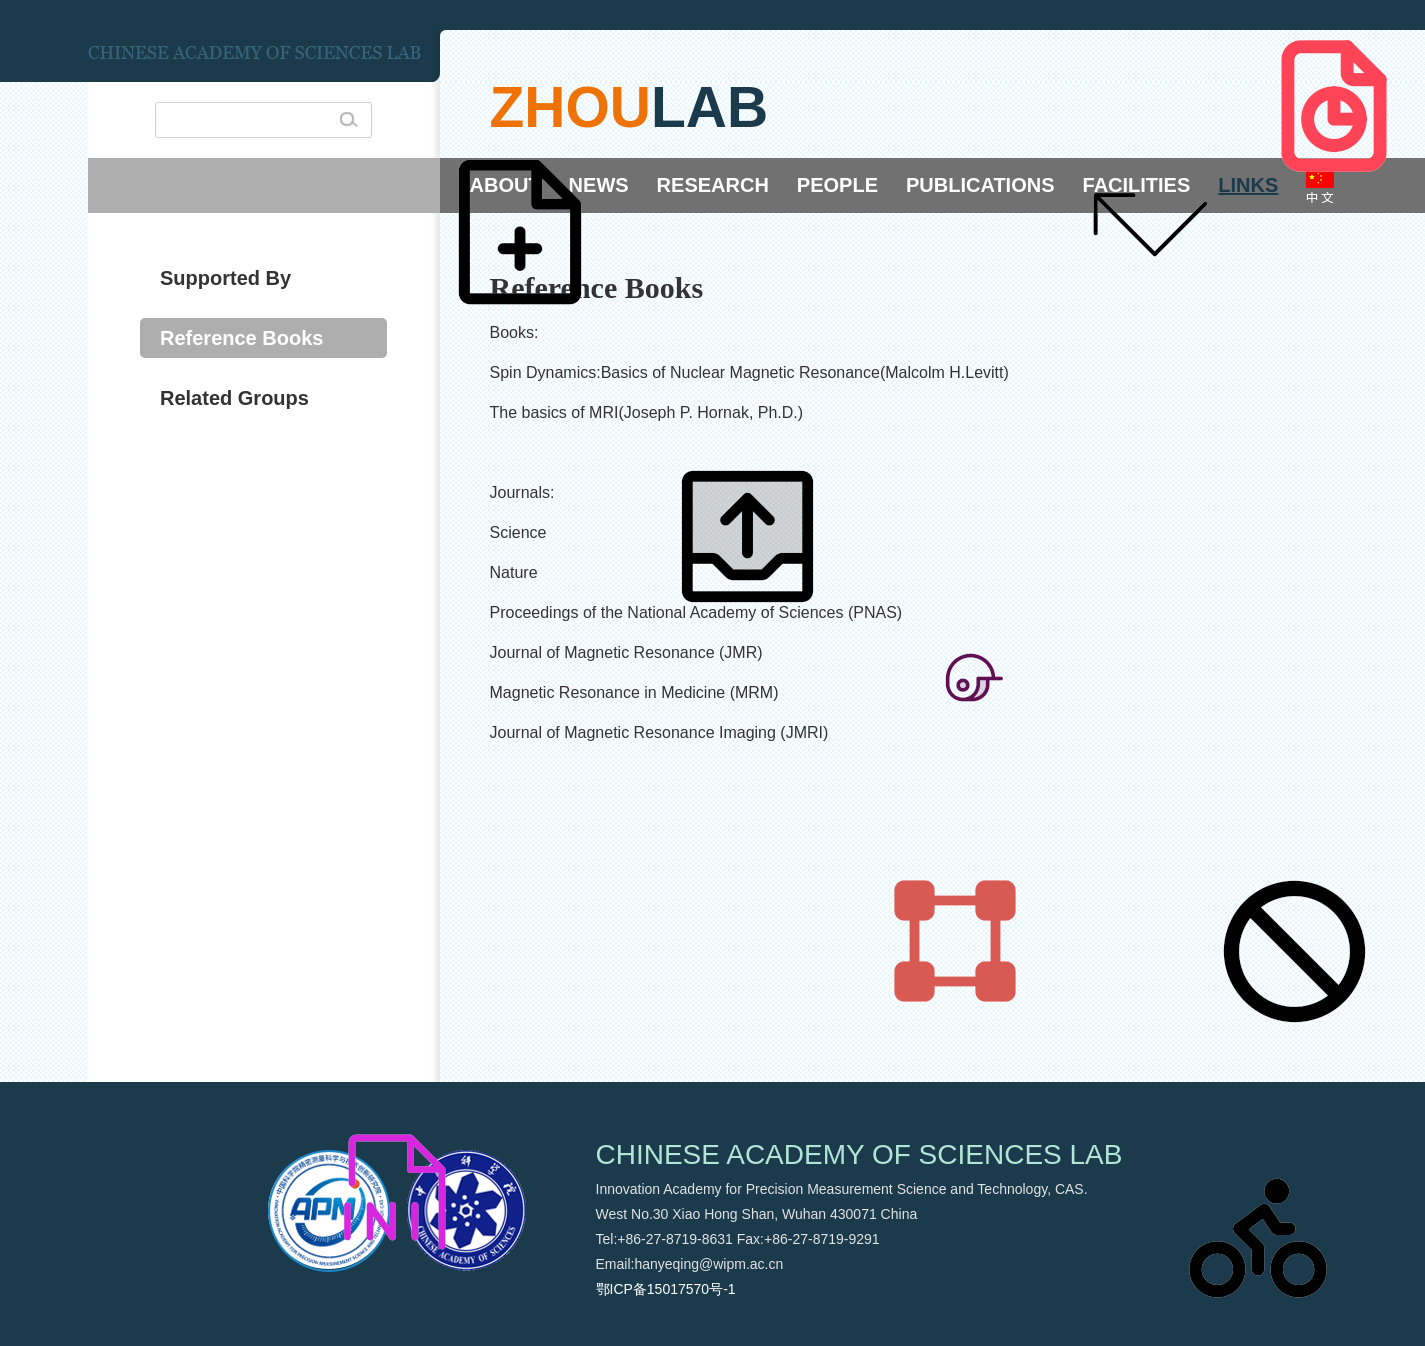 The height and width of the screenshot is (1346, 1425). Describe the element at coordinates (1150, 220) in the screenshot. I see `go back to previous step` at that location.